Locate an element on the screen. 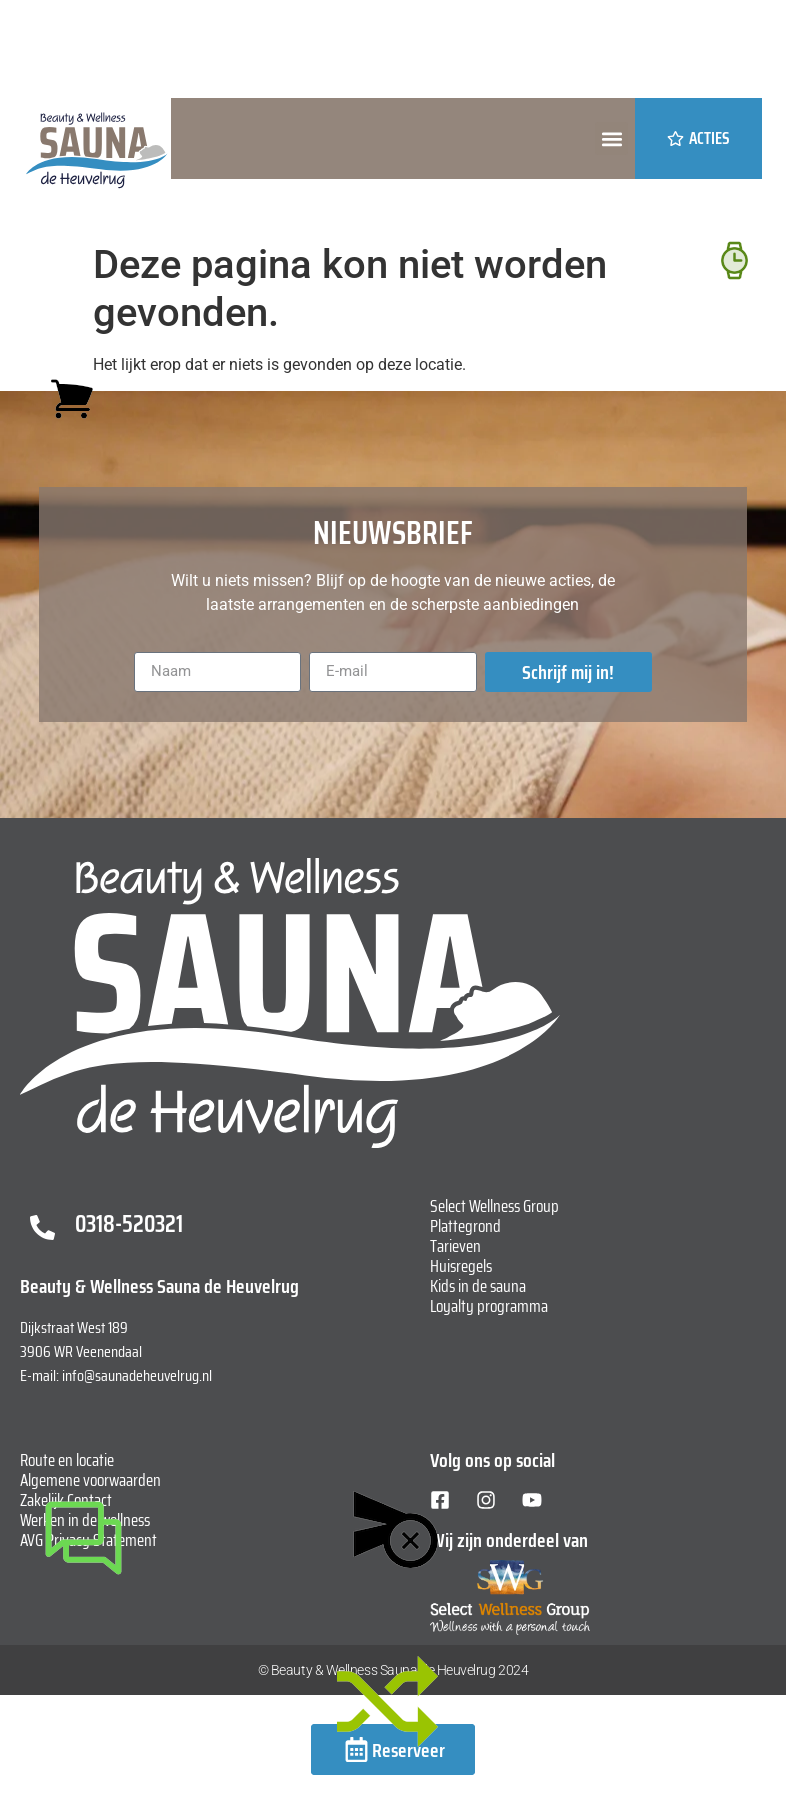 This screenshot has height=1795, width=786. view time or clock settings is located at coordinates (734, 260).